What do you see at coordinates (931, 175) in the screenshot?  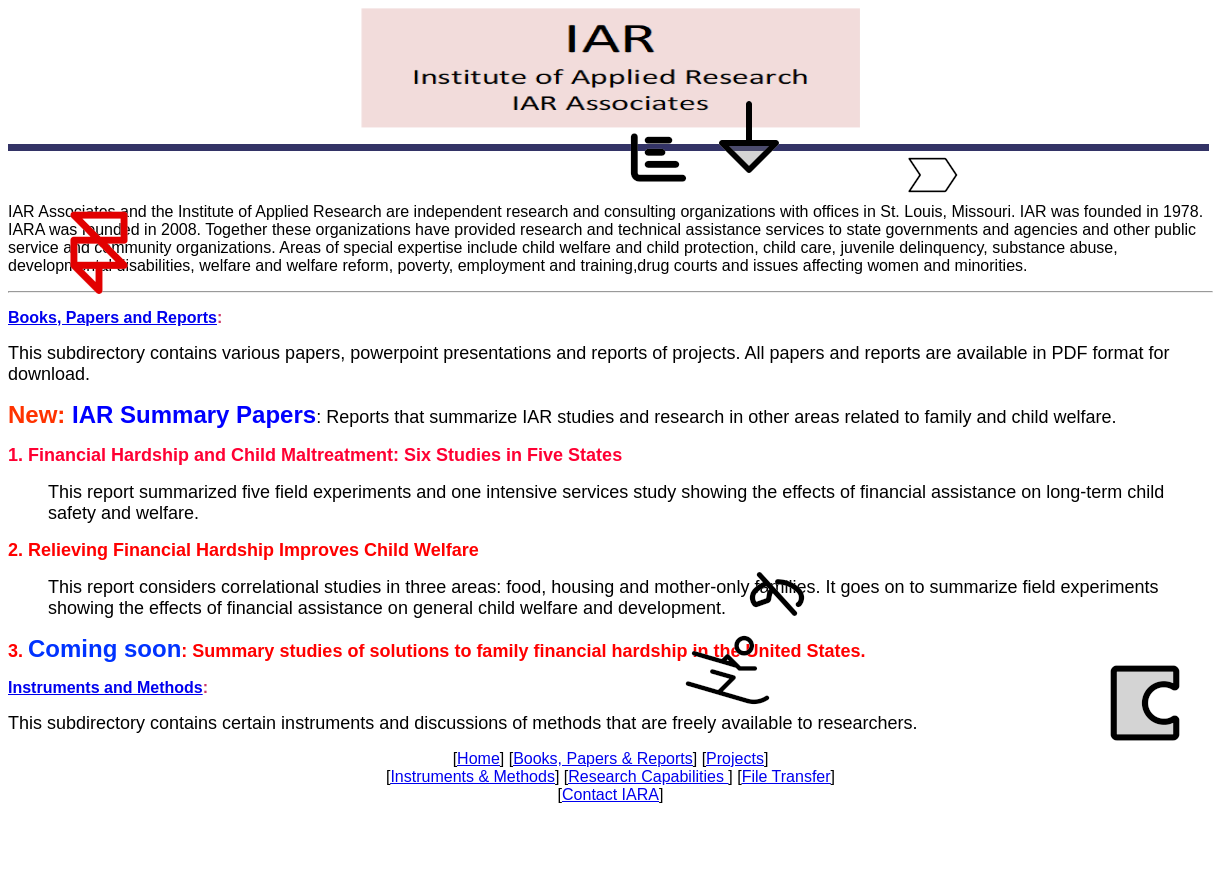 I see `apply a tag or label to an item` at bounding box center [931, 175].